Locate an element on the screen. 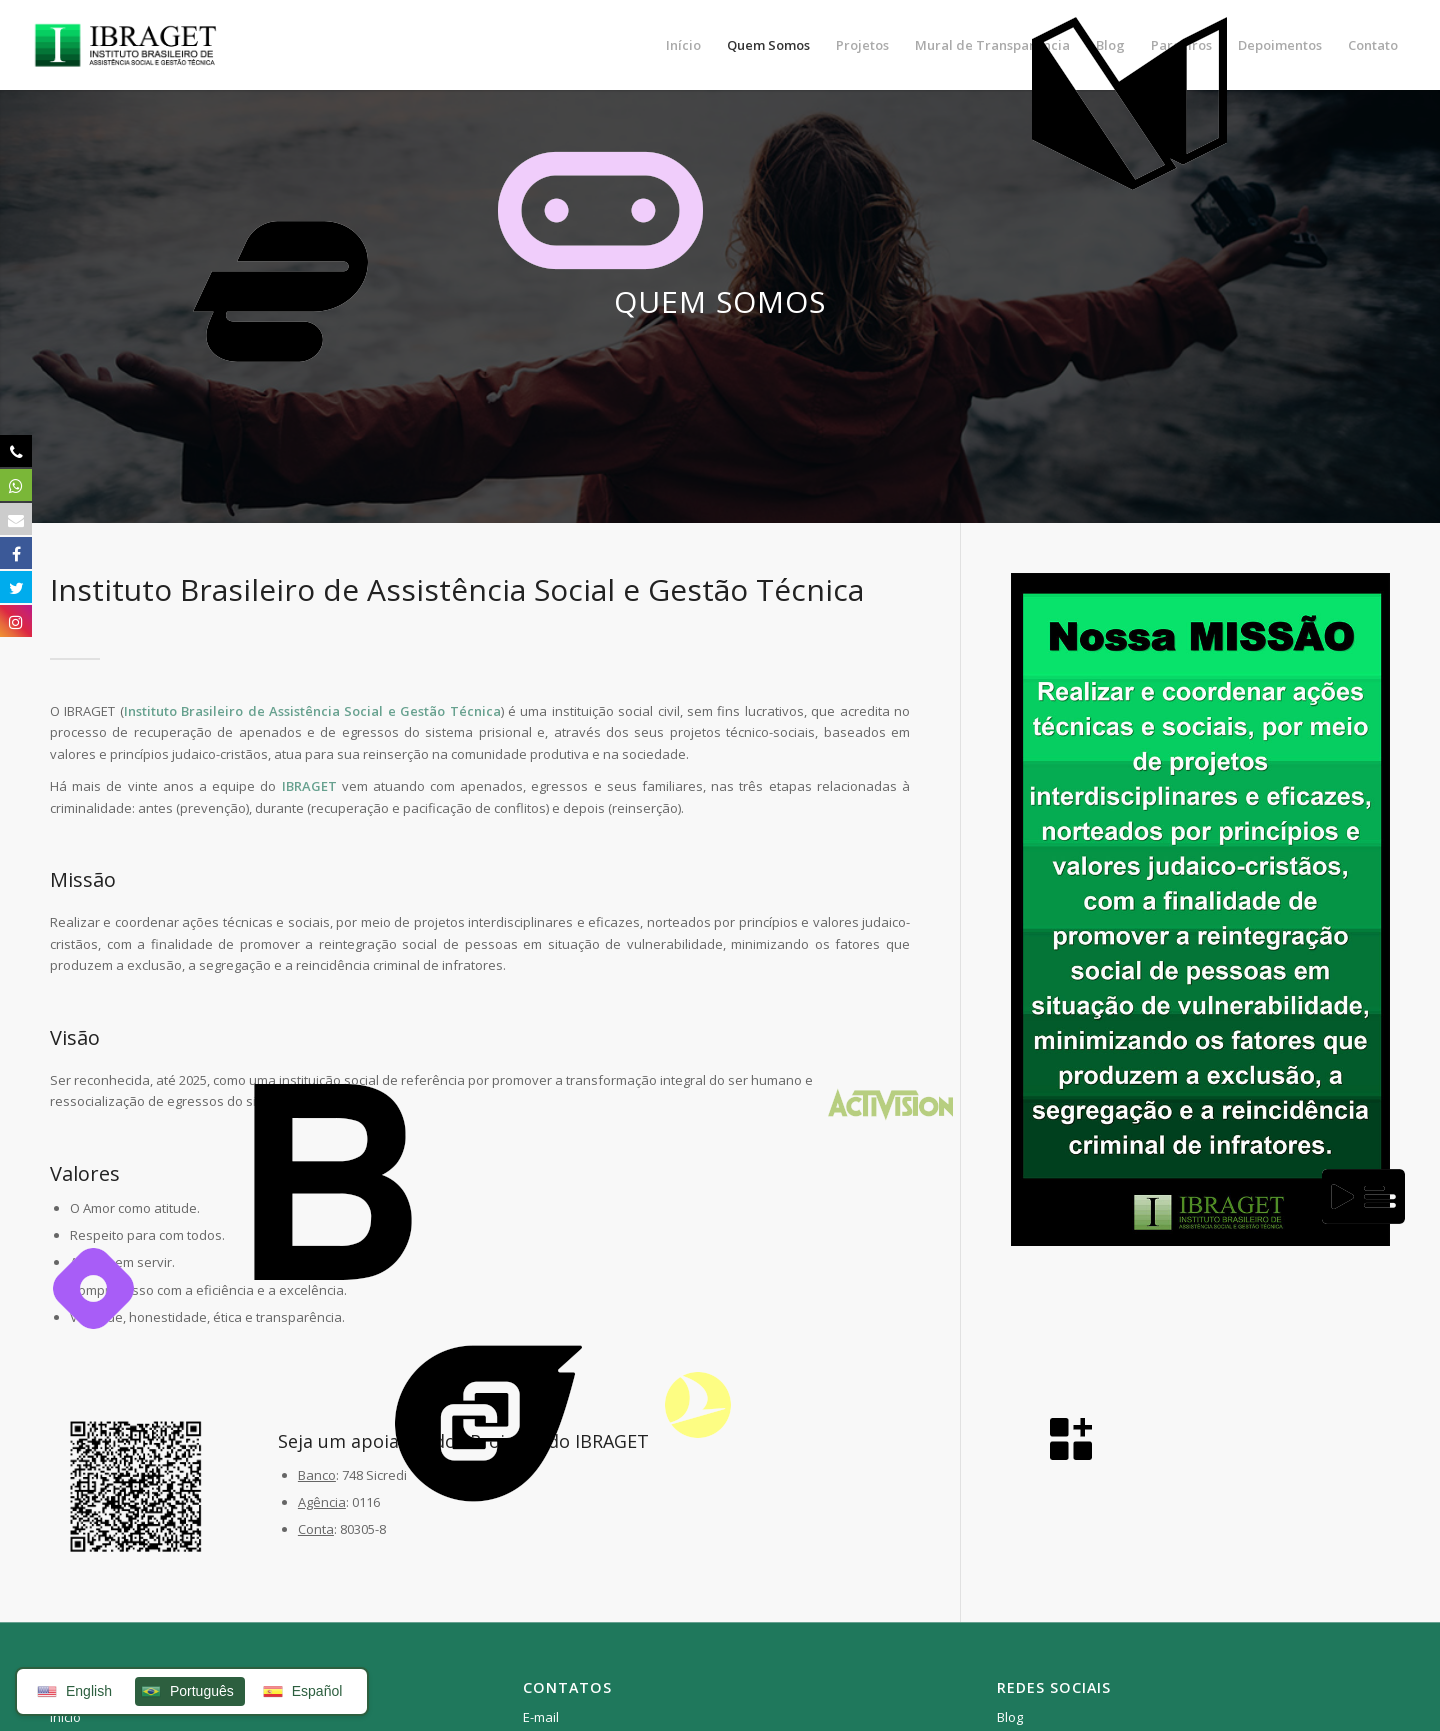 This screenshot has height=1731, width=1440. barmenia insurance company logo is located at coordinates (333, 1182).